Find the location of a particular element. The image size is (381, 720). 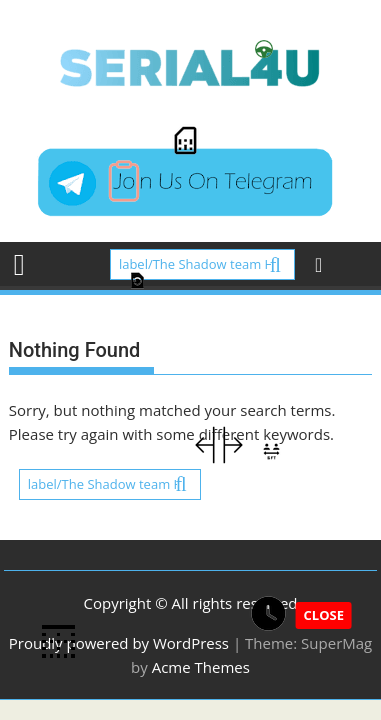

save to watch later is located at coordinates (268, 613).